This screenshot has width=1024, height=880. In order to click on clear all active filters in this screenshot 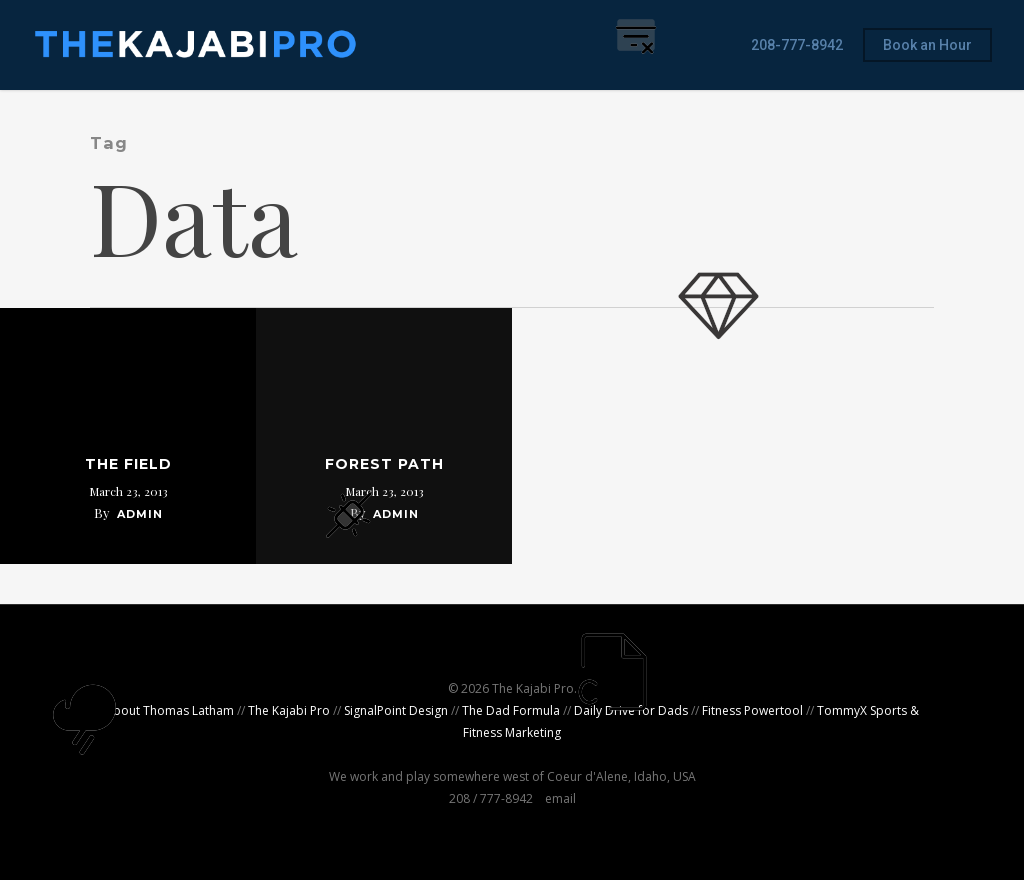, I will do `click(636, 35)`.